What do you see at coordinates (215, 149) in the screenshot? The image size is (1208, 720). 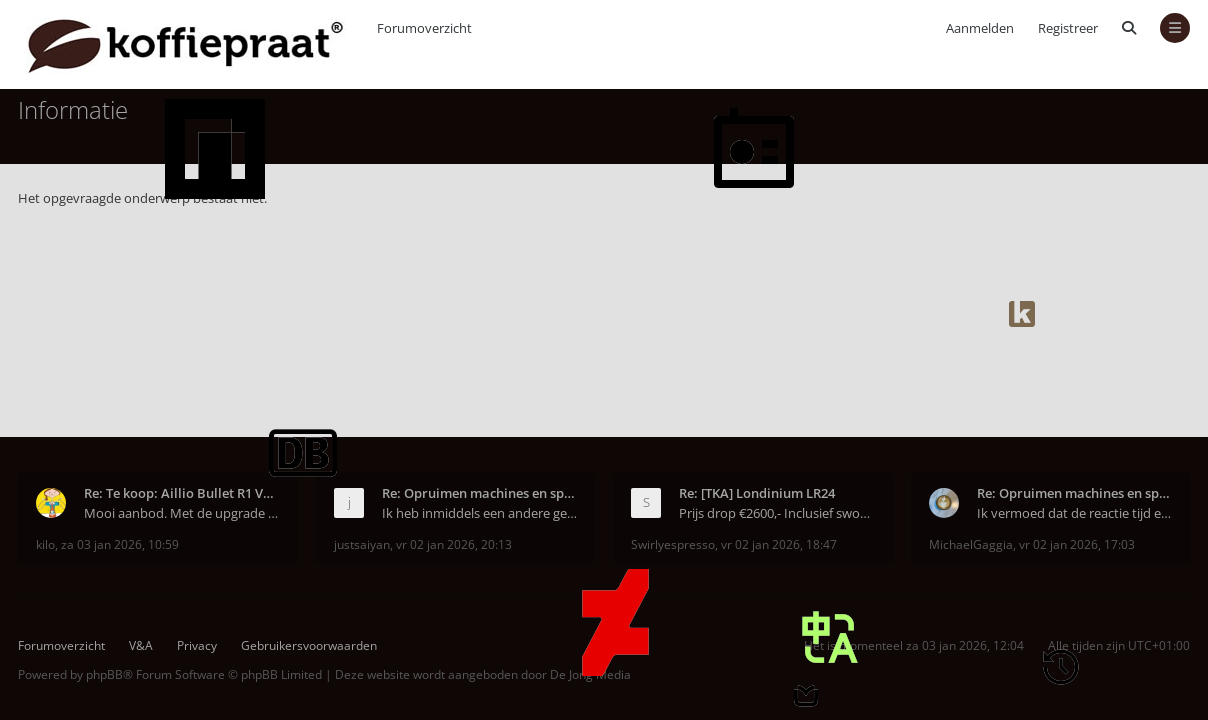 I see `visit NameMC website` at bounding box center [215, 149].